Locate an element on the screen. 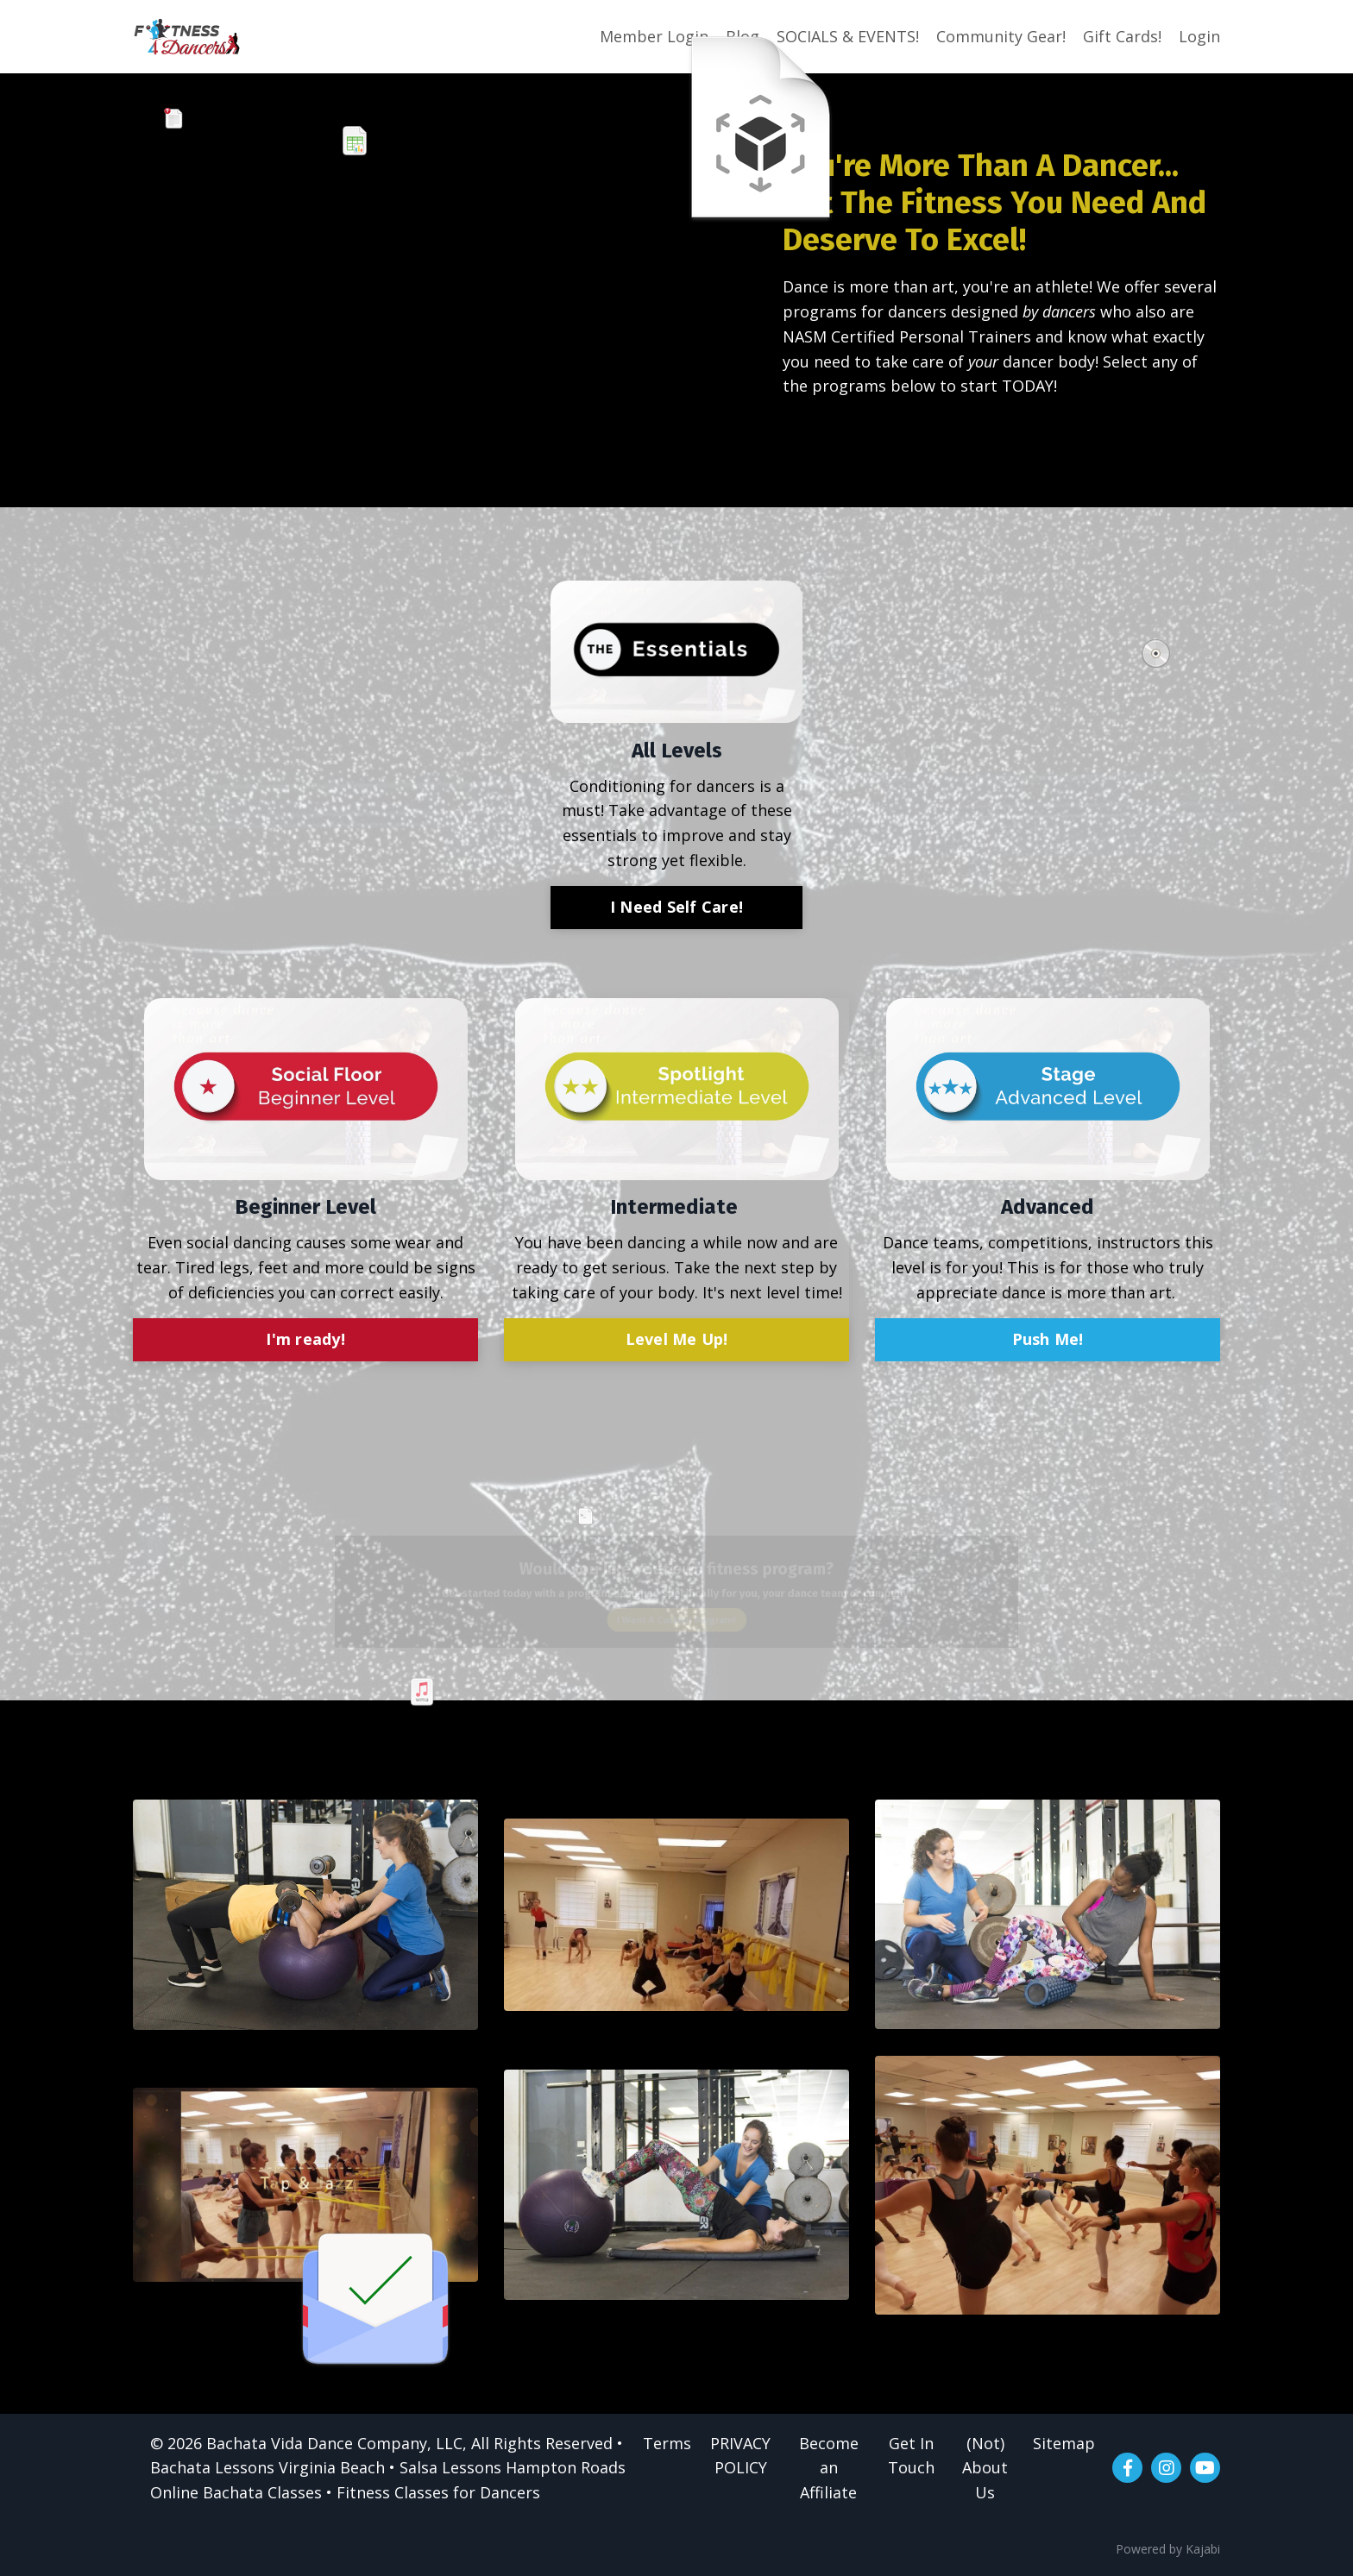 The image size is (1353, 2576). indicates a rewritable CD drive or disc is located at coordinates (1155, 653).